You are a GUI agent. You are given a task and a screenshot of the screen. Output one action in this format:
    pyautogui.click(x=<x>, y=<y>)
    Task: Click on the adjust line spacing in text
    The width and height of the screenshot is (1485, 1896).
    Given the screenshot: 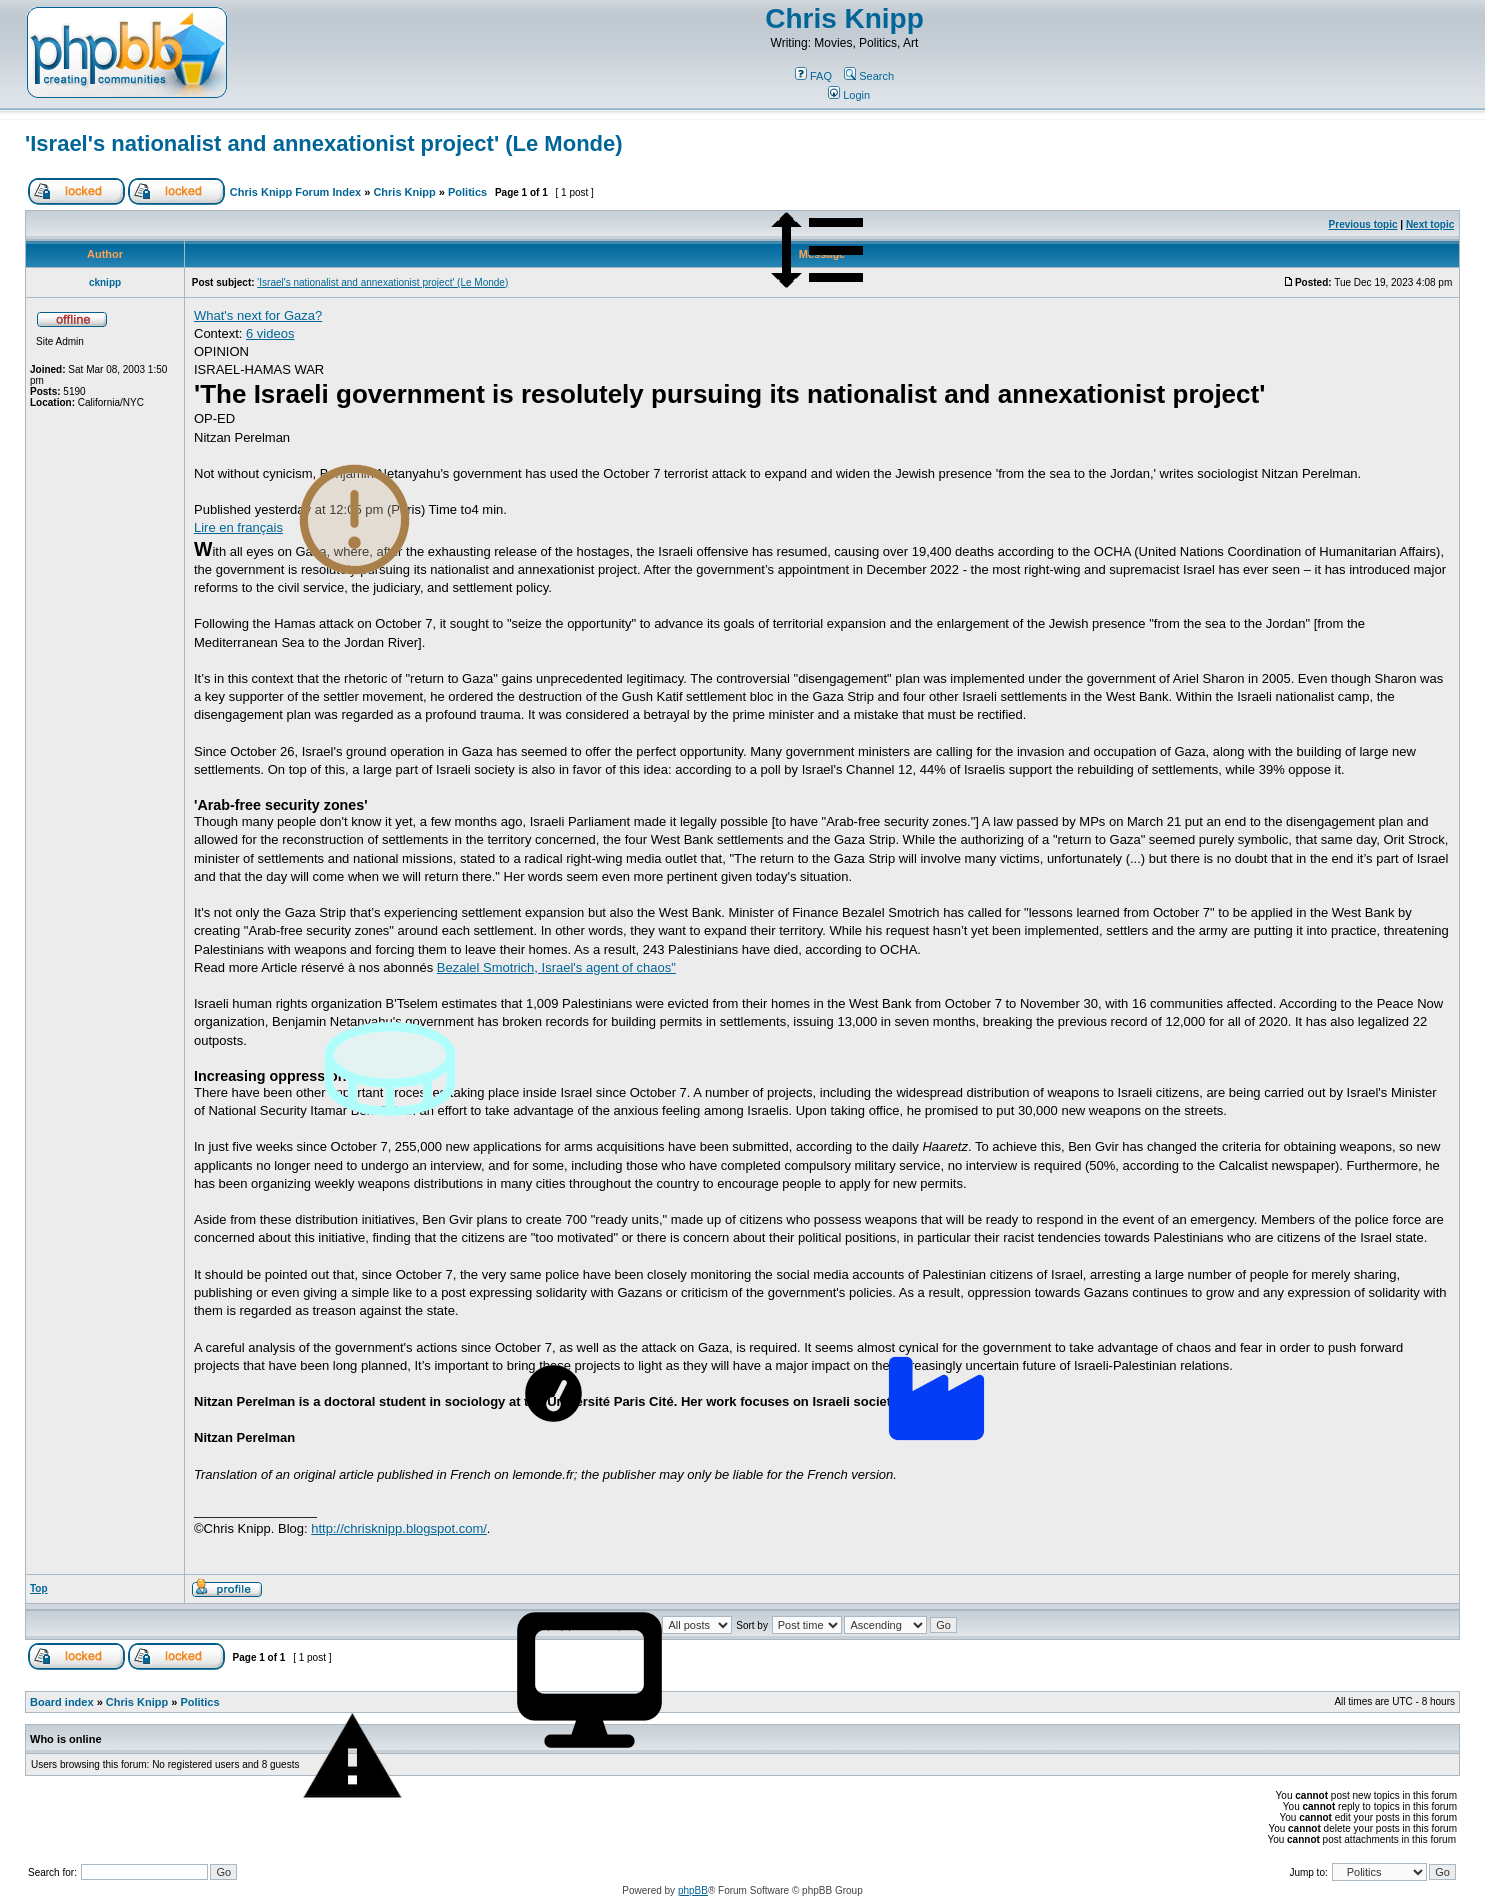 What is the action you would take?
    pyautogui.click(x=818, y=250)
    